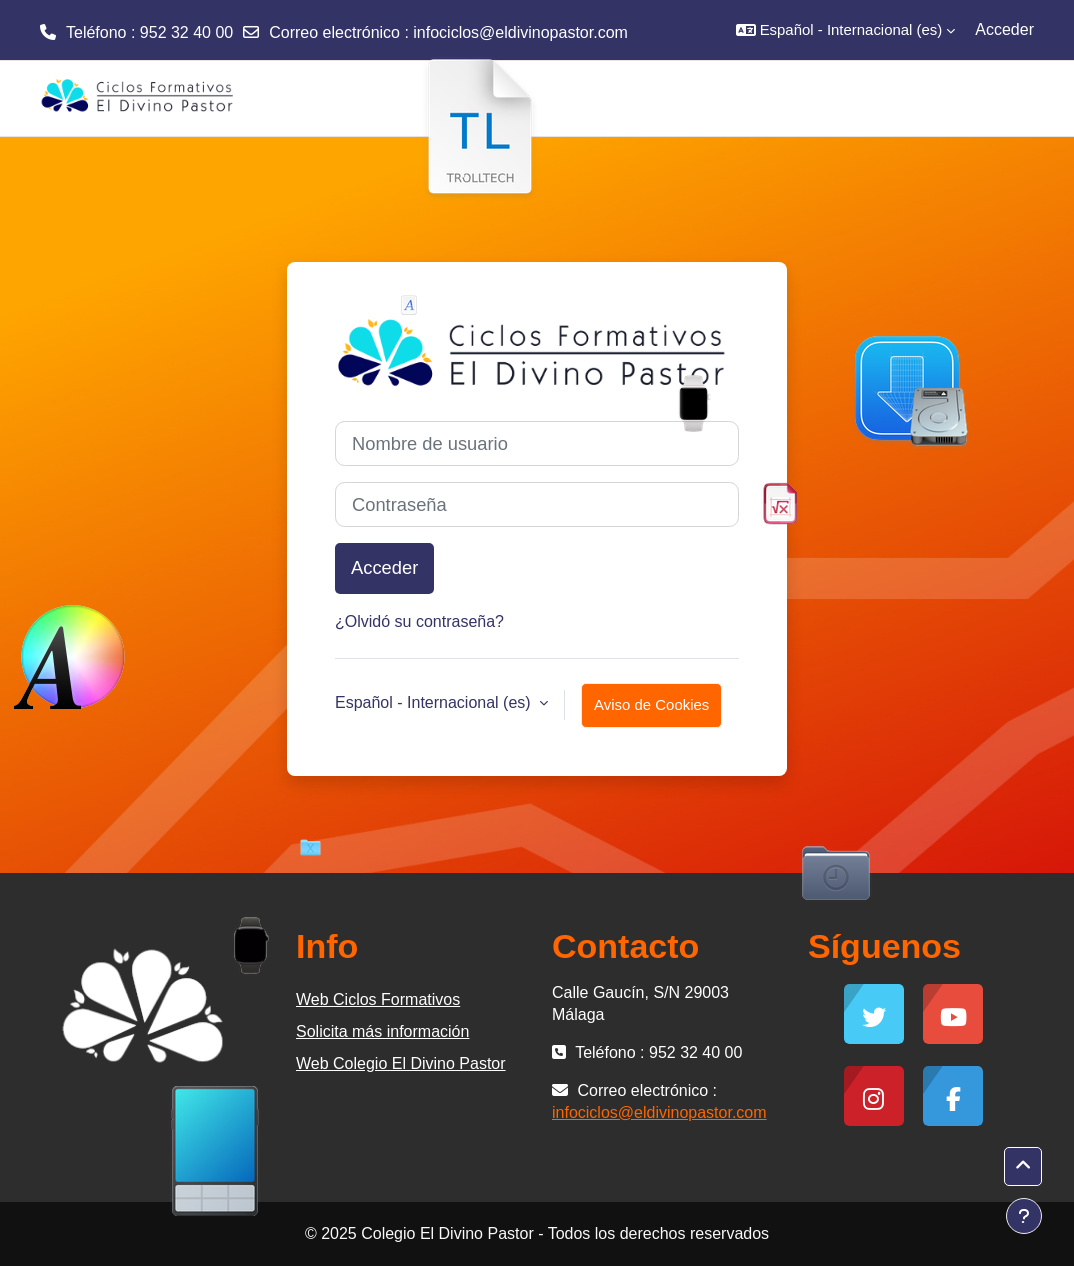  I want to click on access mobile device settings, so click(215, 1151).